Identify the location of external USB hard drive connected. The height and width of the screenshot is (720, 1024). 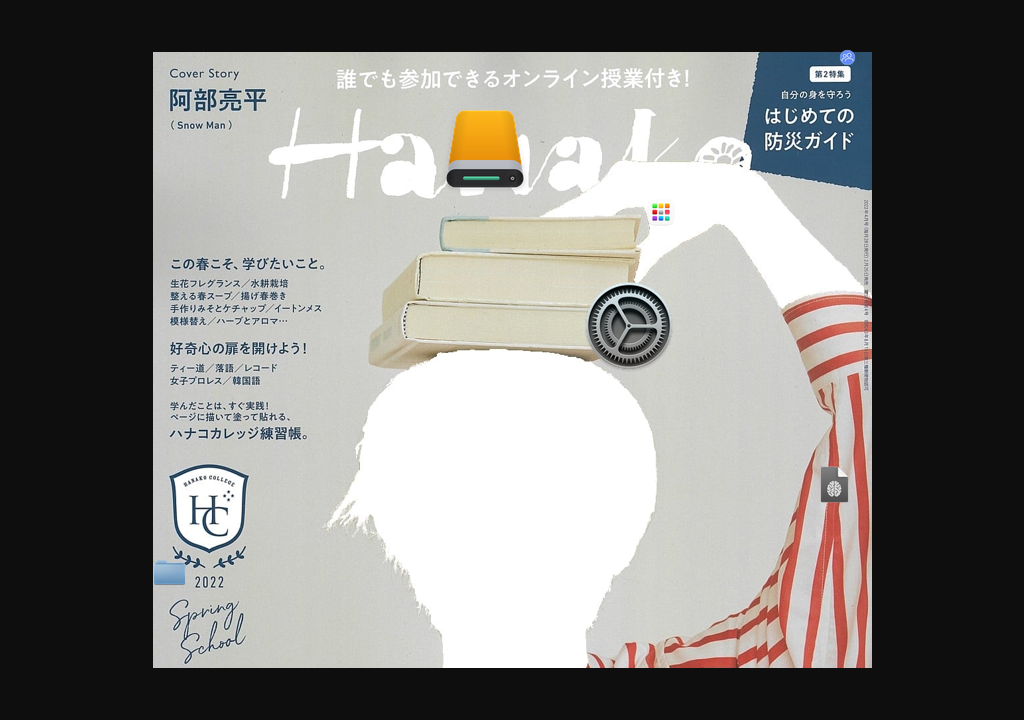
(485, 149).